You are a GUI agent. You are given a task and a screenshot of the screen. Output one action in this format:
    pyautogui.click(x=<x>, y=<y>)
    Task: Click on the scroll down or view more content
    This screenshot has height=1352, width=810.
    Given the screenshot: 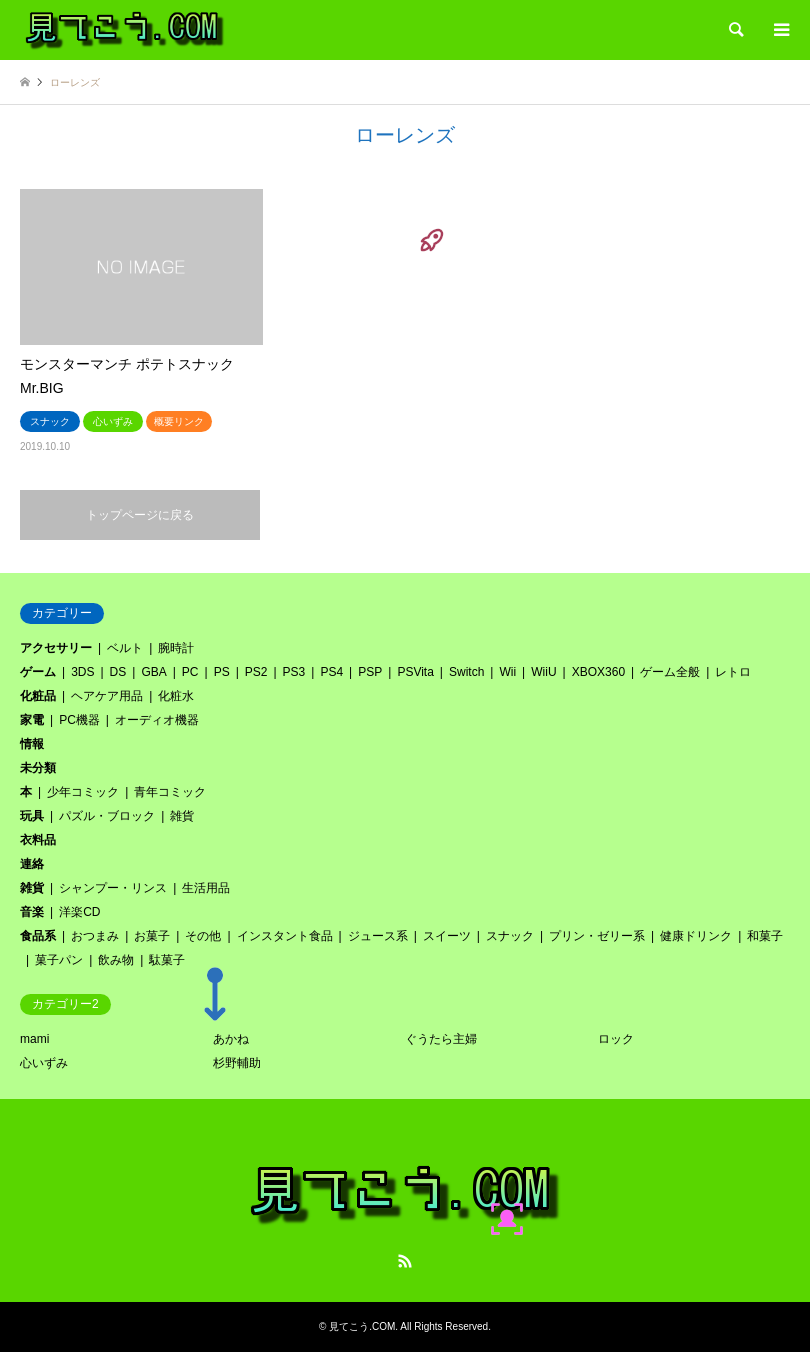 What is the action you would take?
    pyautogui.click(x=215, y=994)
    